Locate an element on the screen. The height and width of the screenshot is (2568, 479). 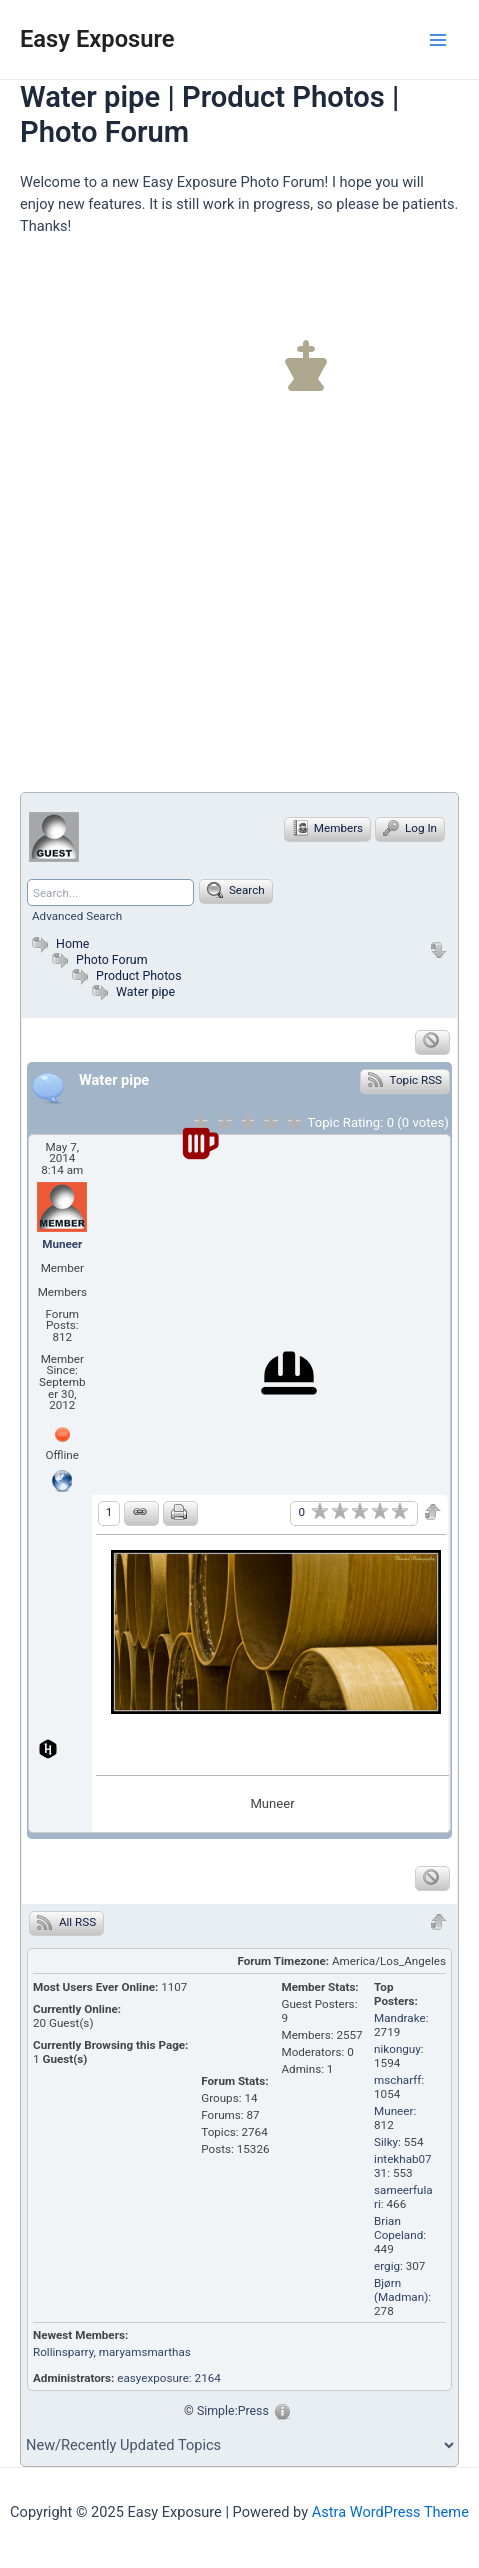
chess king piece indicator is located at coordinates (306, 367).